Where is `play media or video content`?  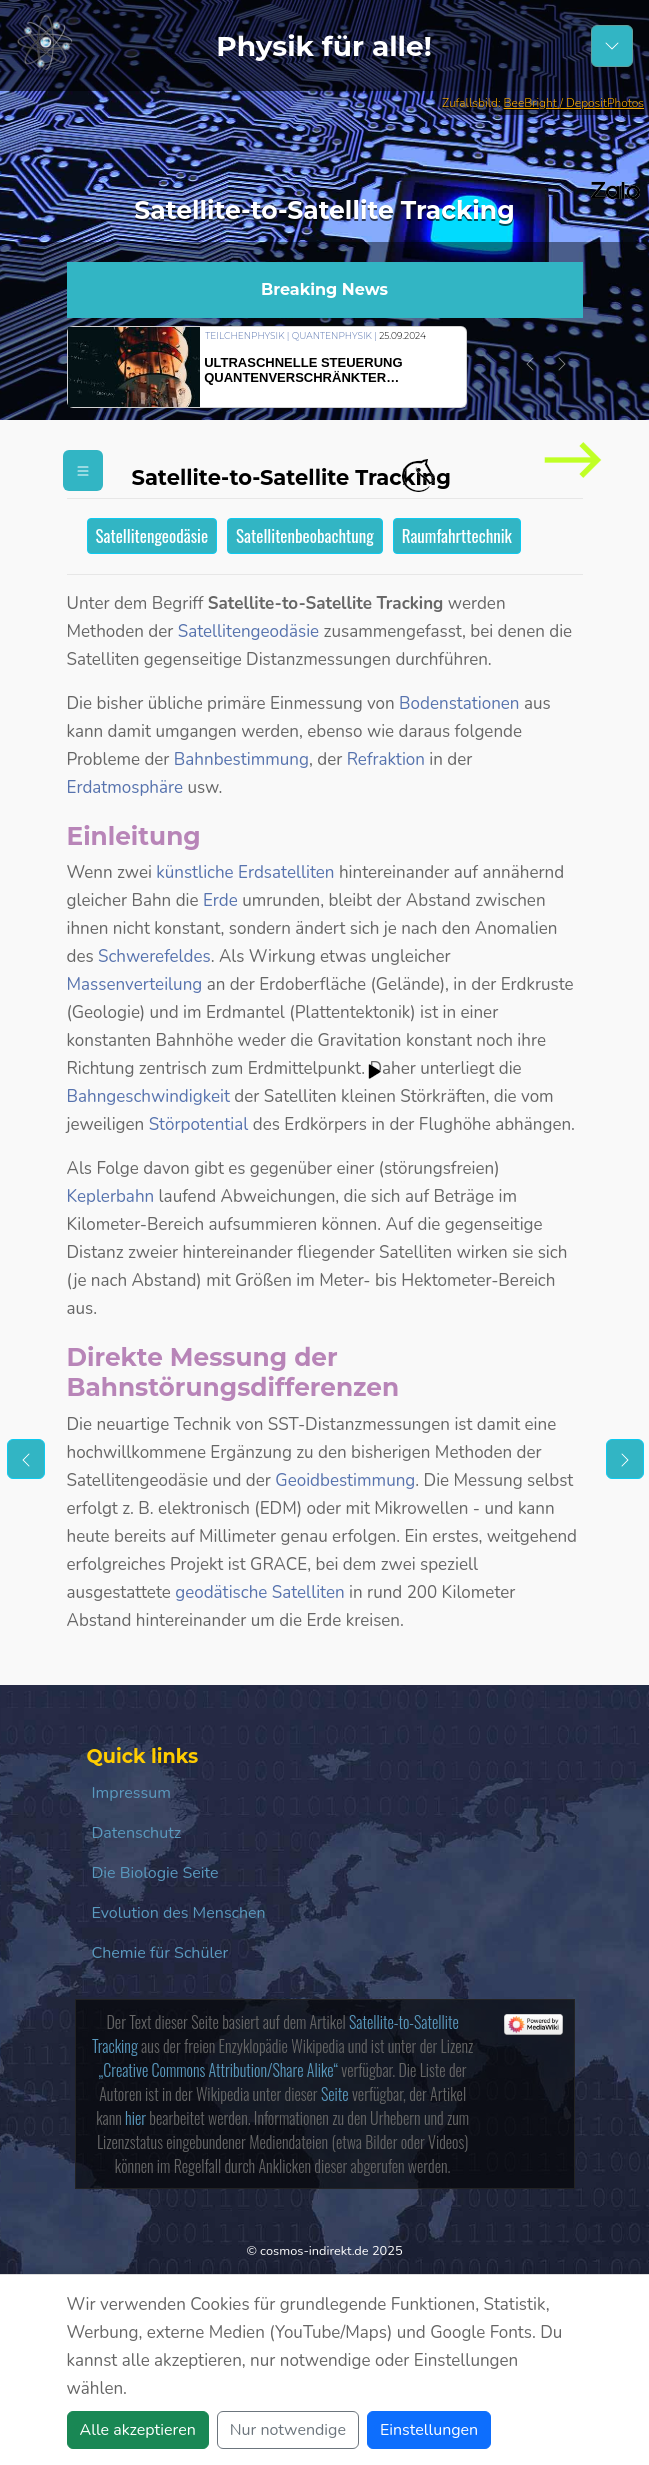 play media or video content is located at coordinates (373, 1071).